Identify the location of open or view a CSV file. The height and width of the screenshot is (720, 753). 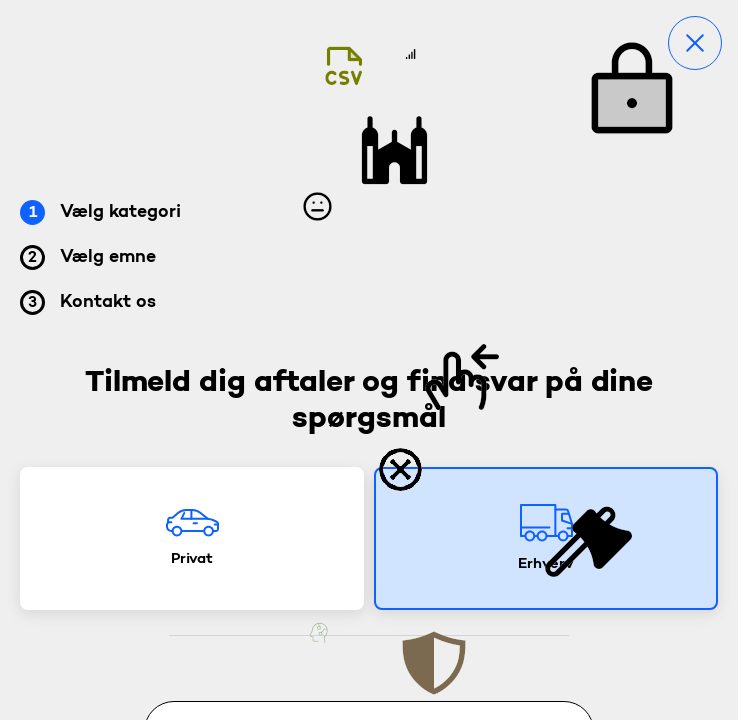
(344, 67).